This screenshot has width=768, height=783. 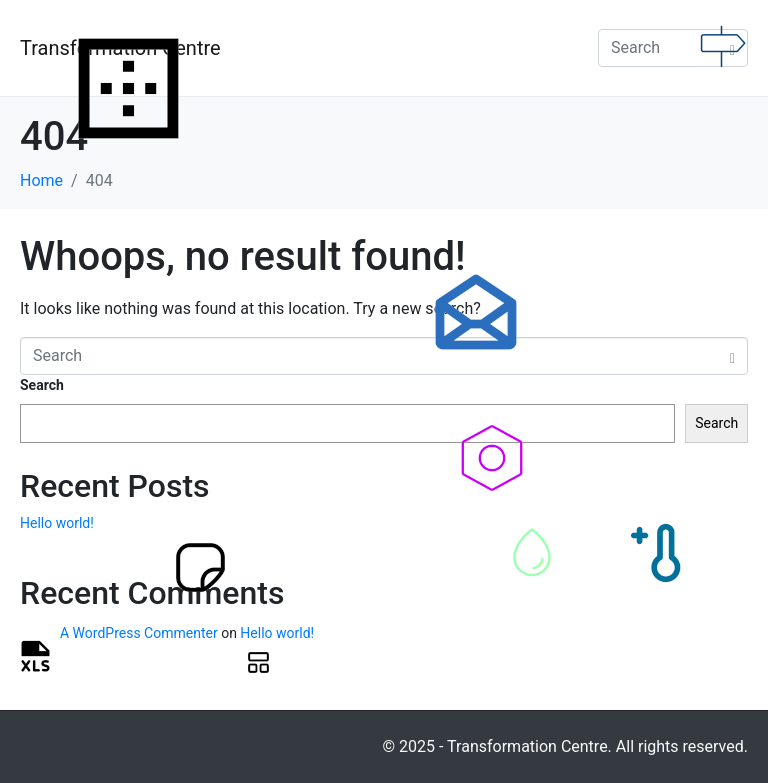 What do you see at coordinates (476, 315) in the screenshot?
I see `view opened or read mail` at bounding box center [476, 315].